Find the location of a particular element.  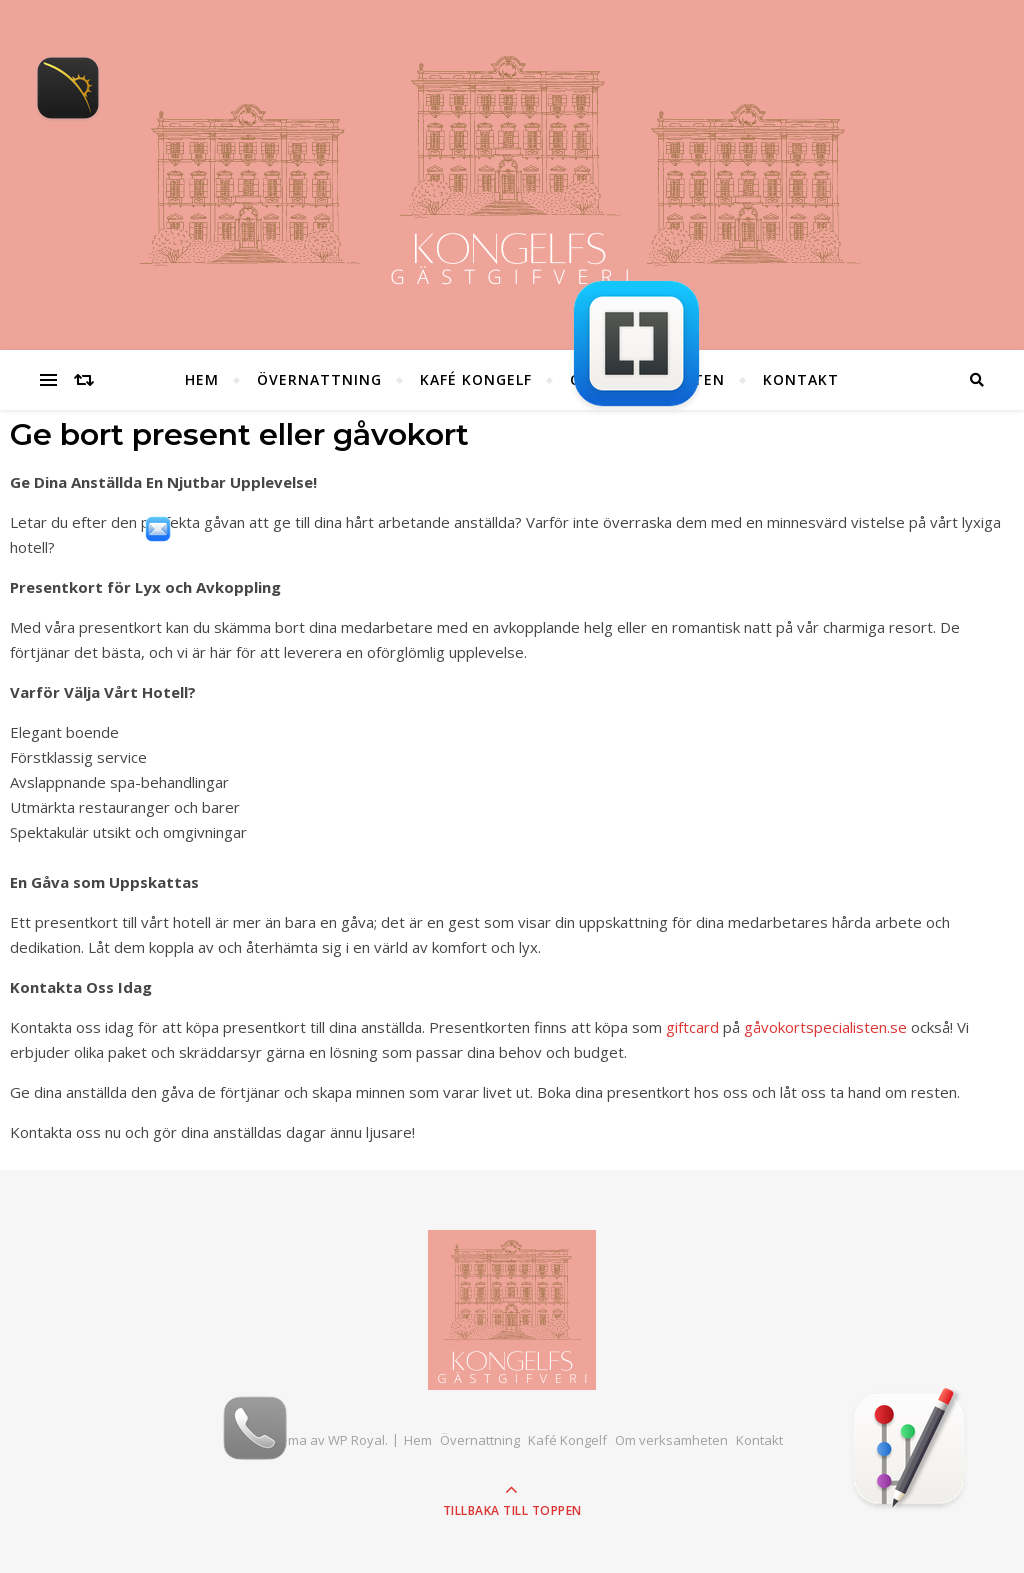

open commit, a git commit message editor is located at coordinates (909, 1449).